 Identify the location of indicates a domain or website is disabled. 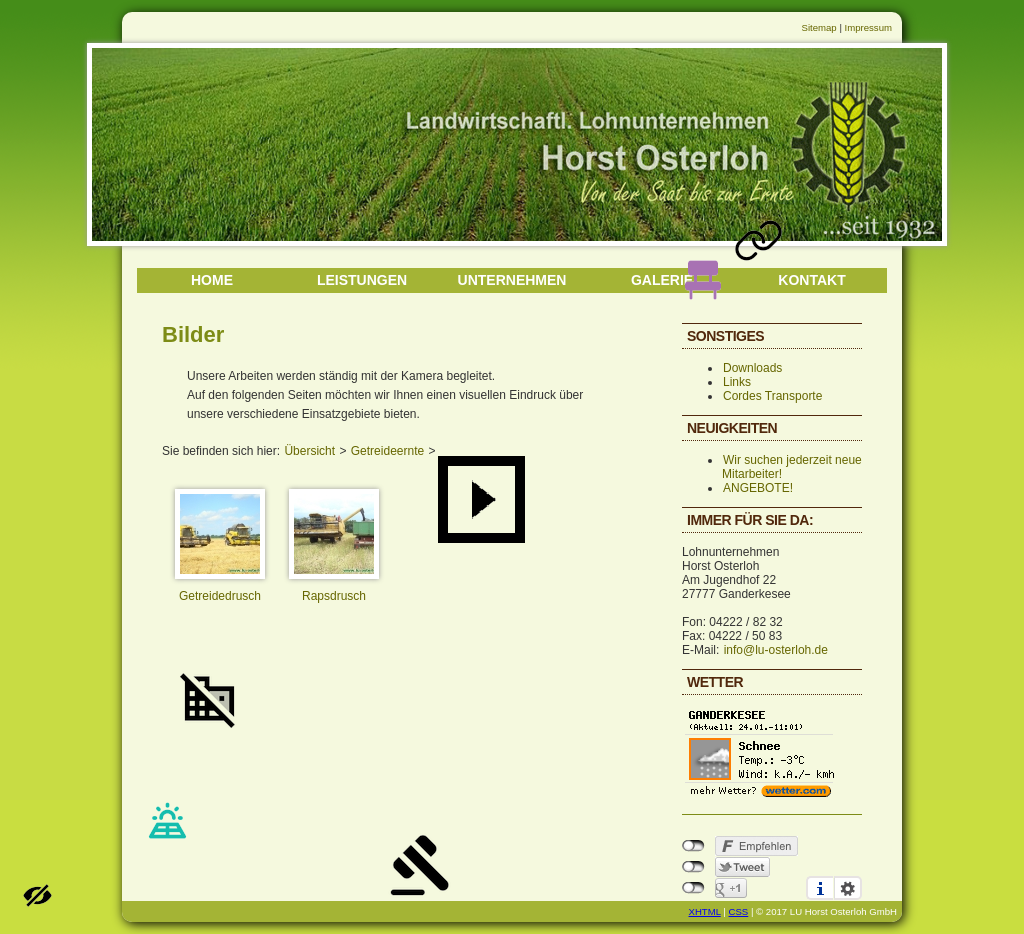
(209, 698).